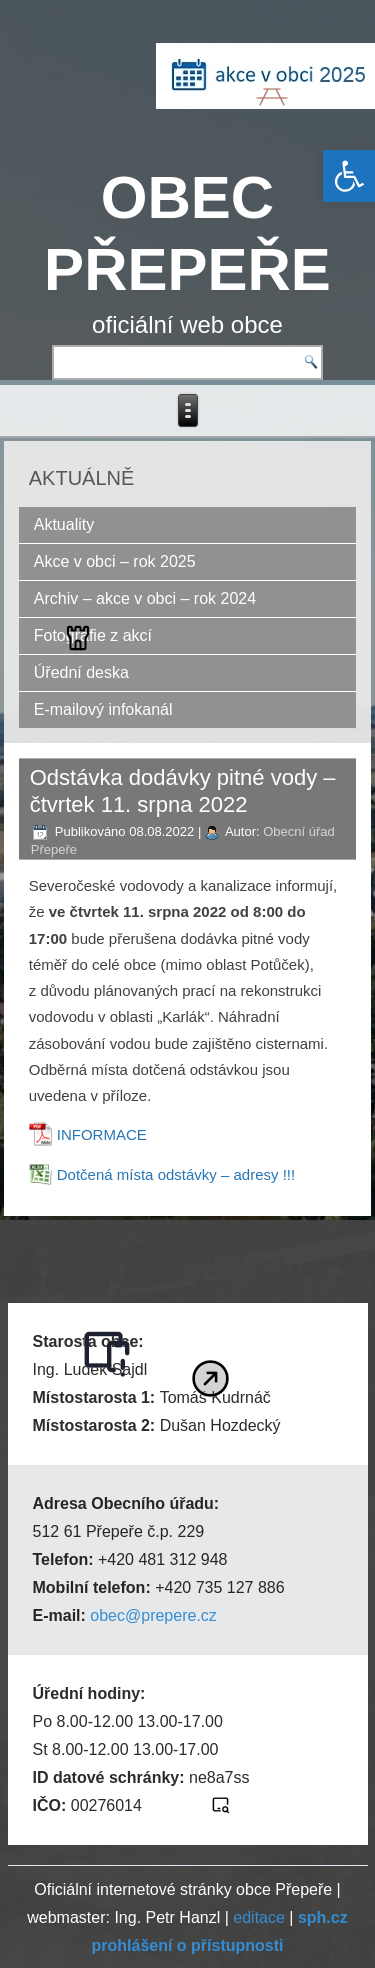 This screenshot has height=1968, width=375. I want to click on device sync error or warning, so click(107, 1352).